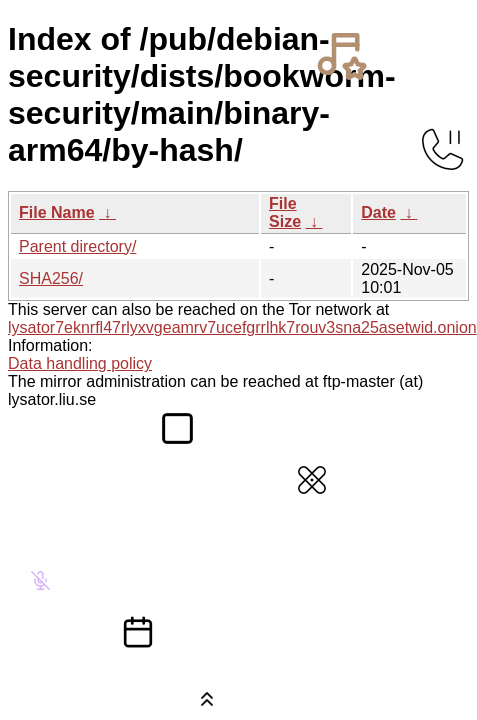 This screenshot has height=720, width=477. What do you see at coordinates (177, 428) in the screenshot?
I see `unchecked checkbox or selection state` at bounding box center [177, 428].